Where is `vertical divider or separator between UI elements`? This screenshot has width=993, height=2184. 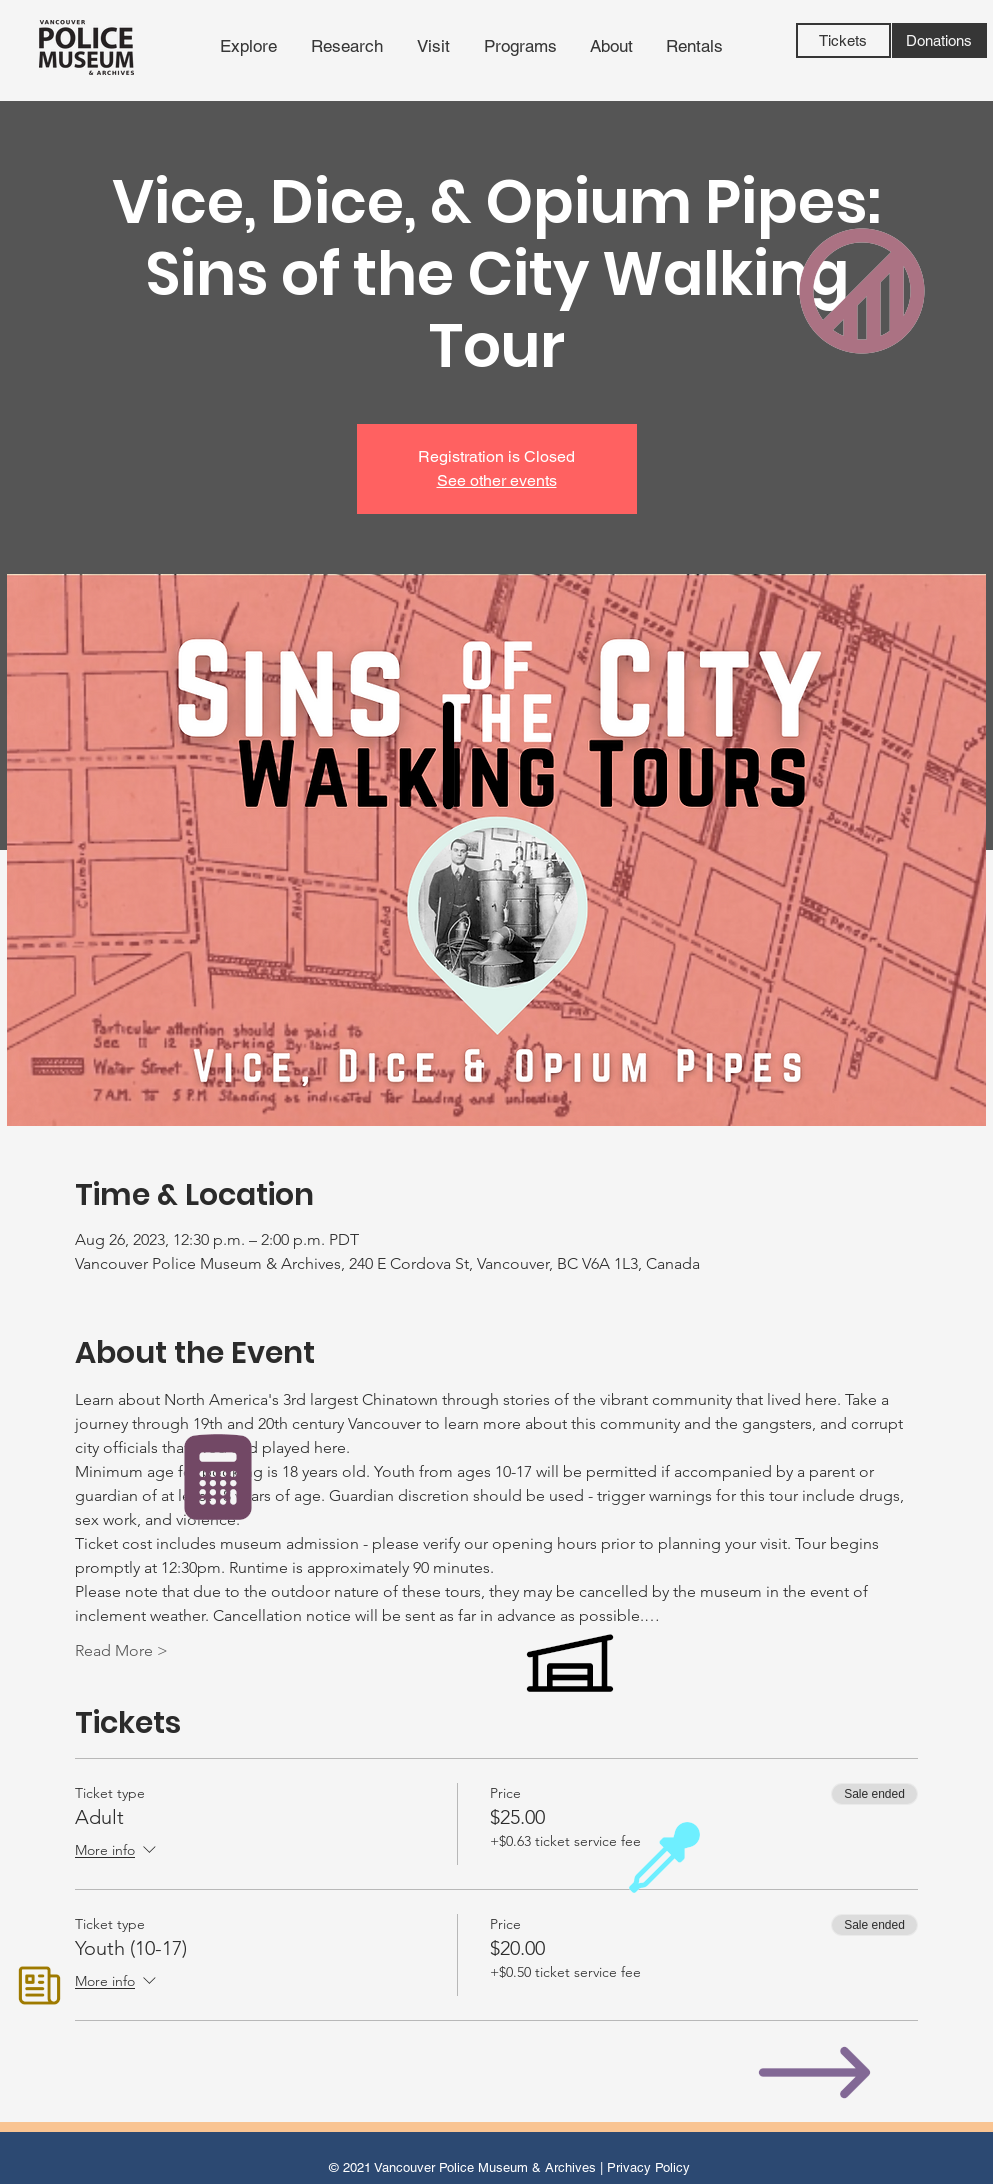
vertical divider or separator between UI elements is located at coordinates (448, 755).